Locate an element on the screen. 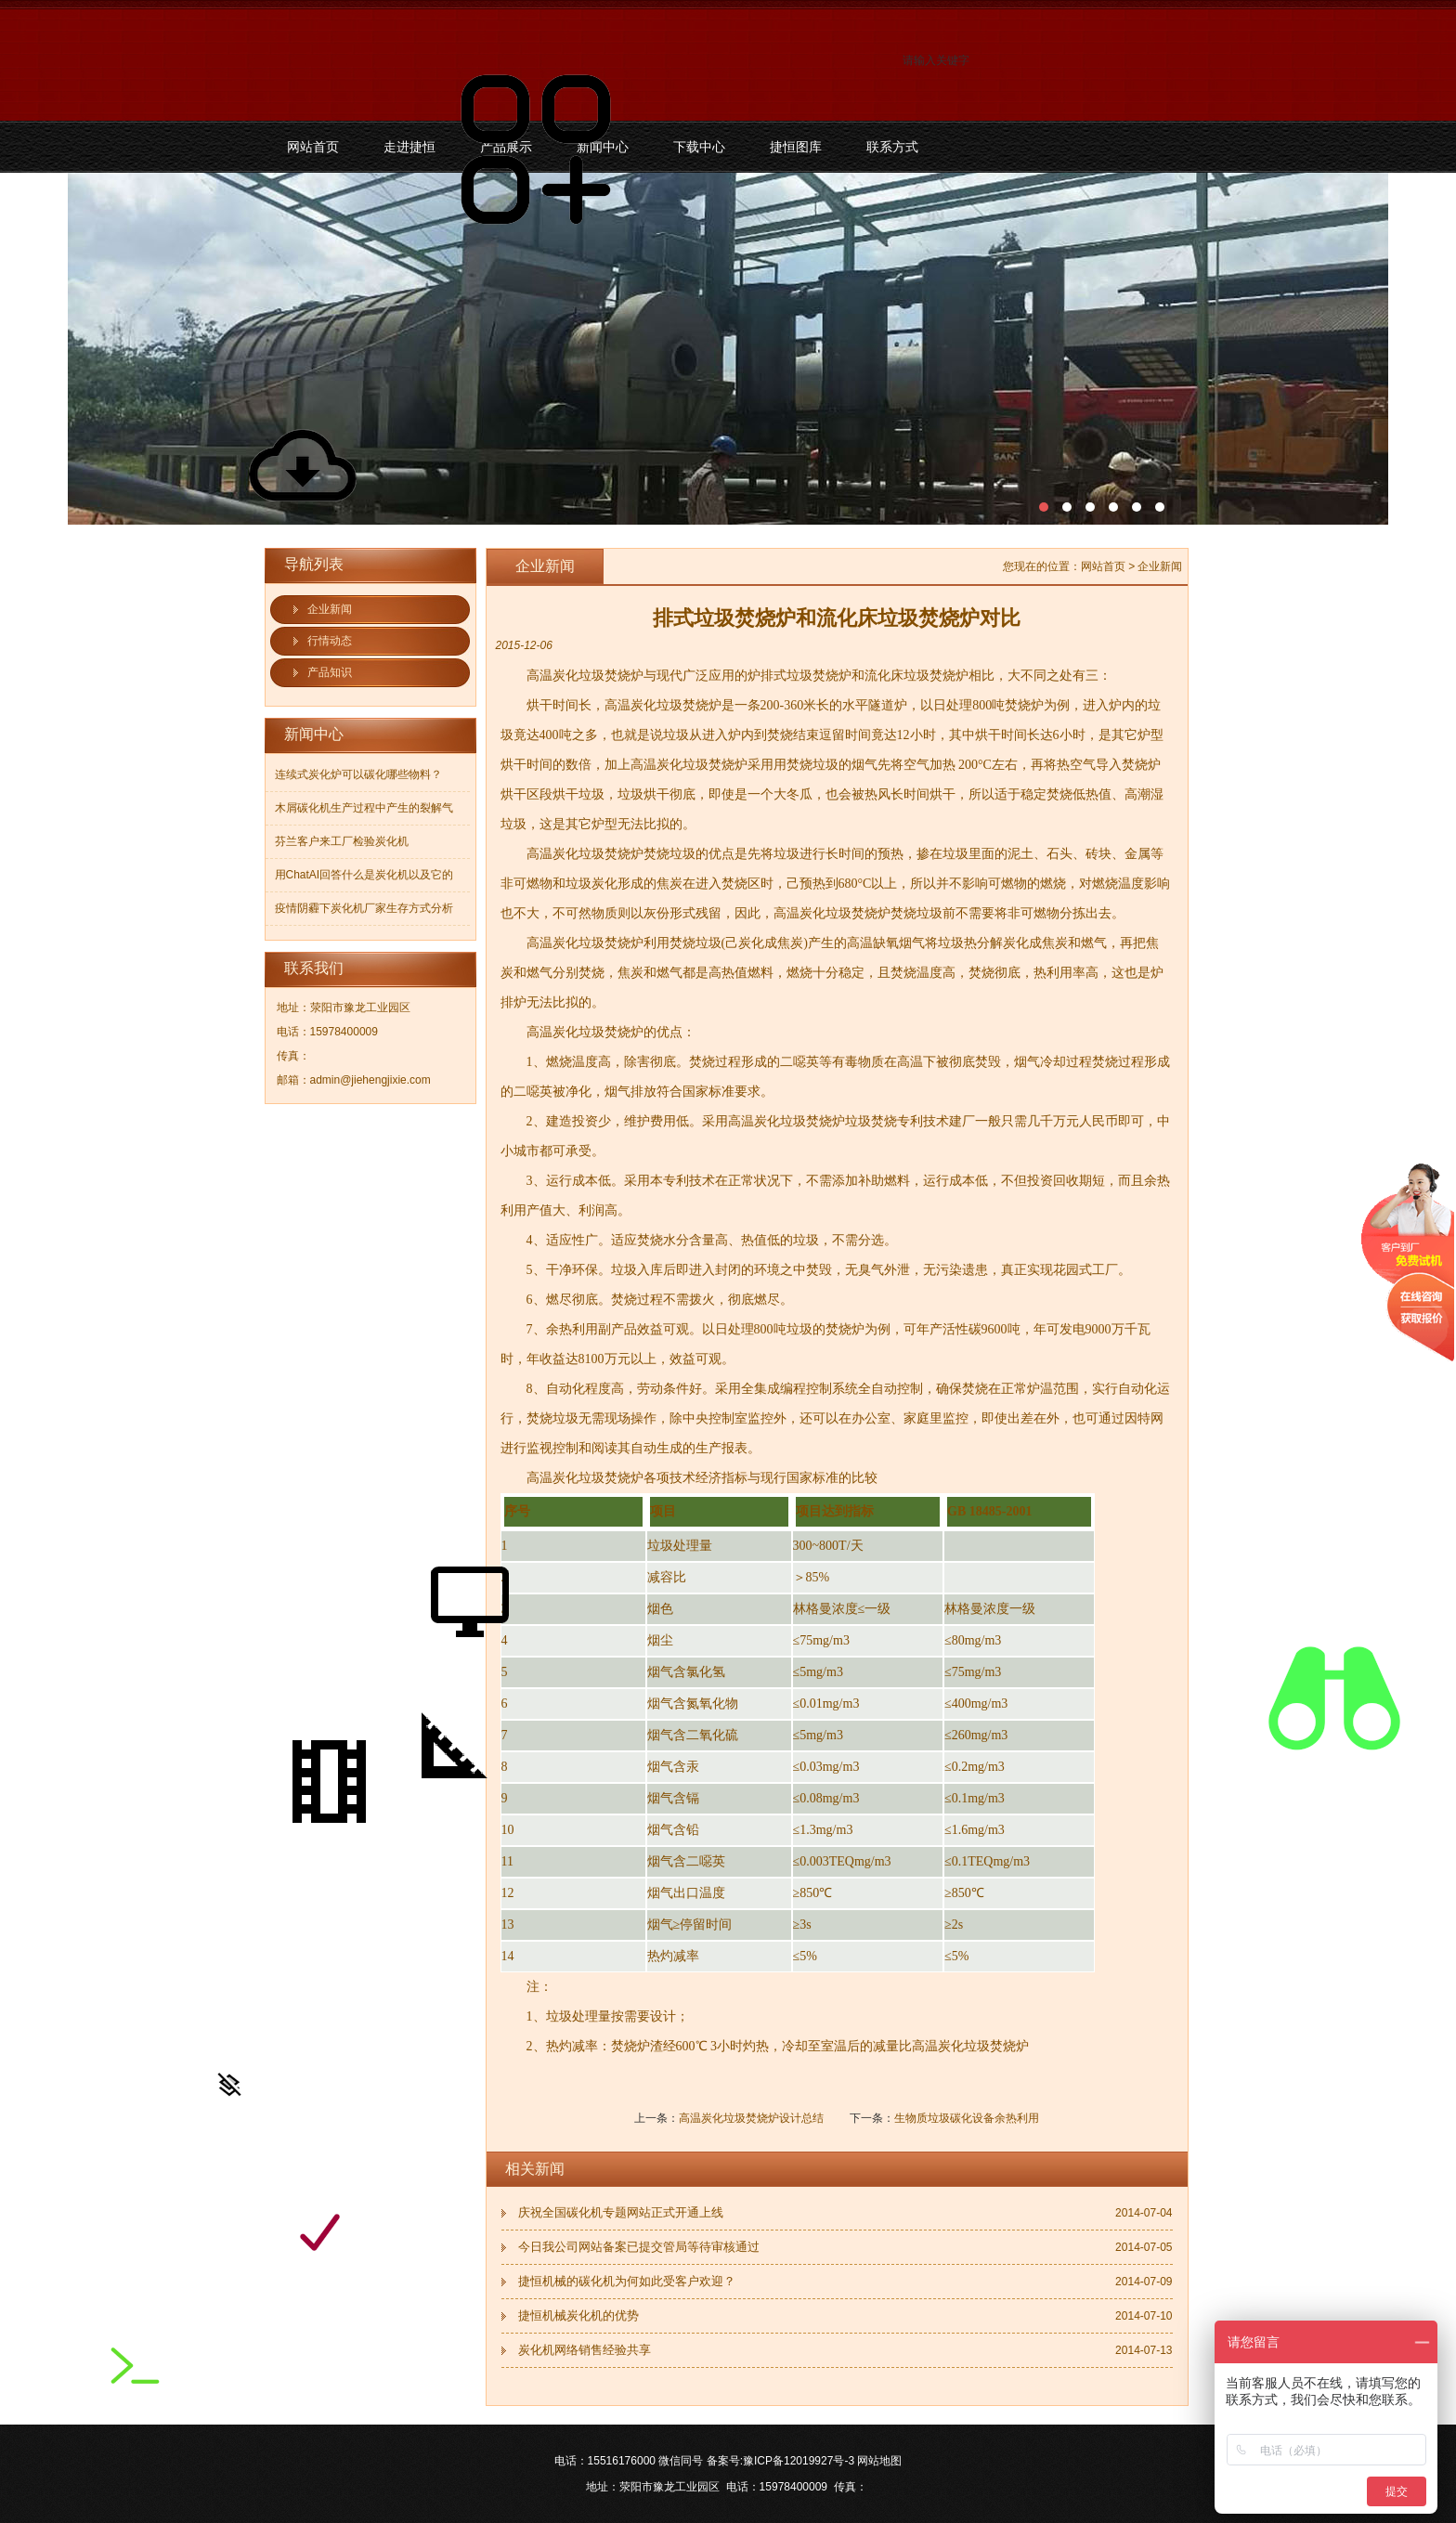 The image size is (1456, 2523). add a new widget or module is located at coordinates (536, 150).